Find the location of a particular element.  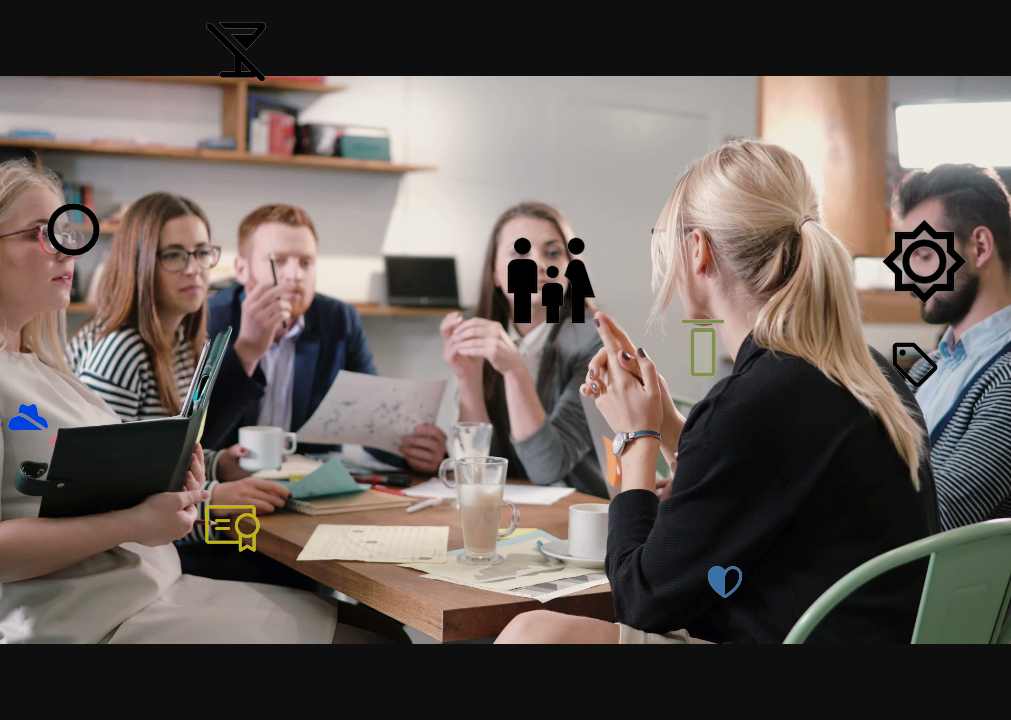

indicates an alcohol-free zone or no drinks allowed is located at coordinates (238, 50).